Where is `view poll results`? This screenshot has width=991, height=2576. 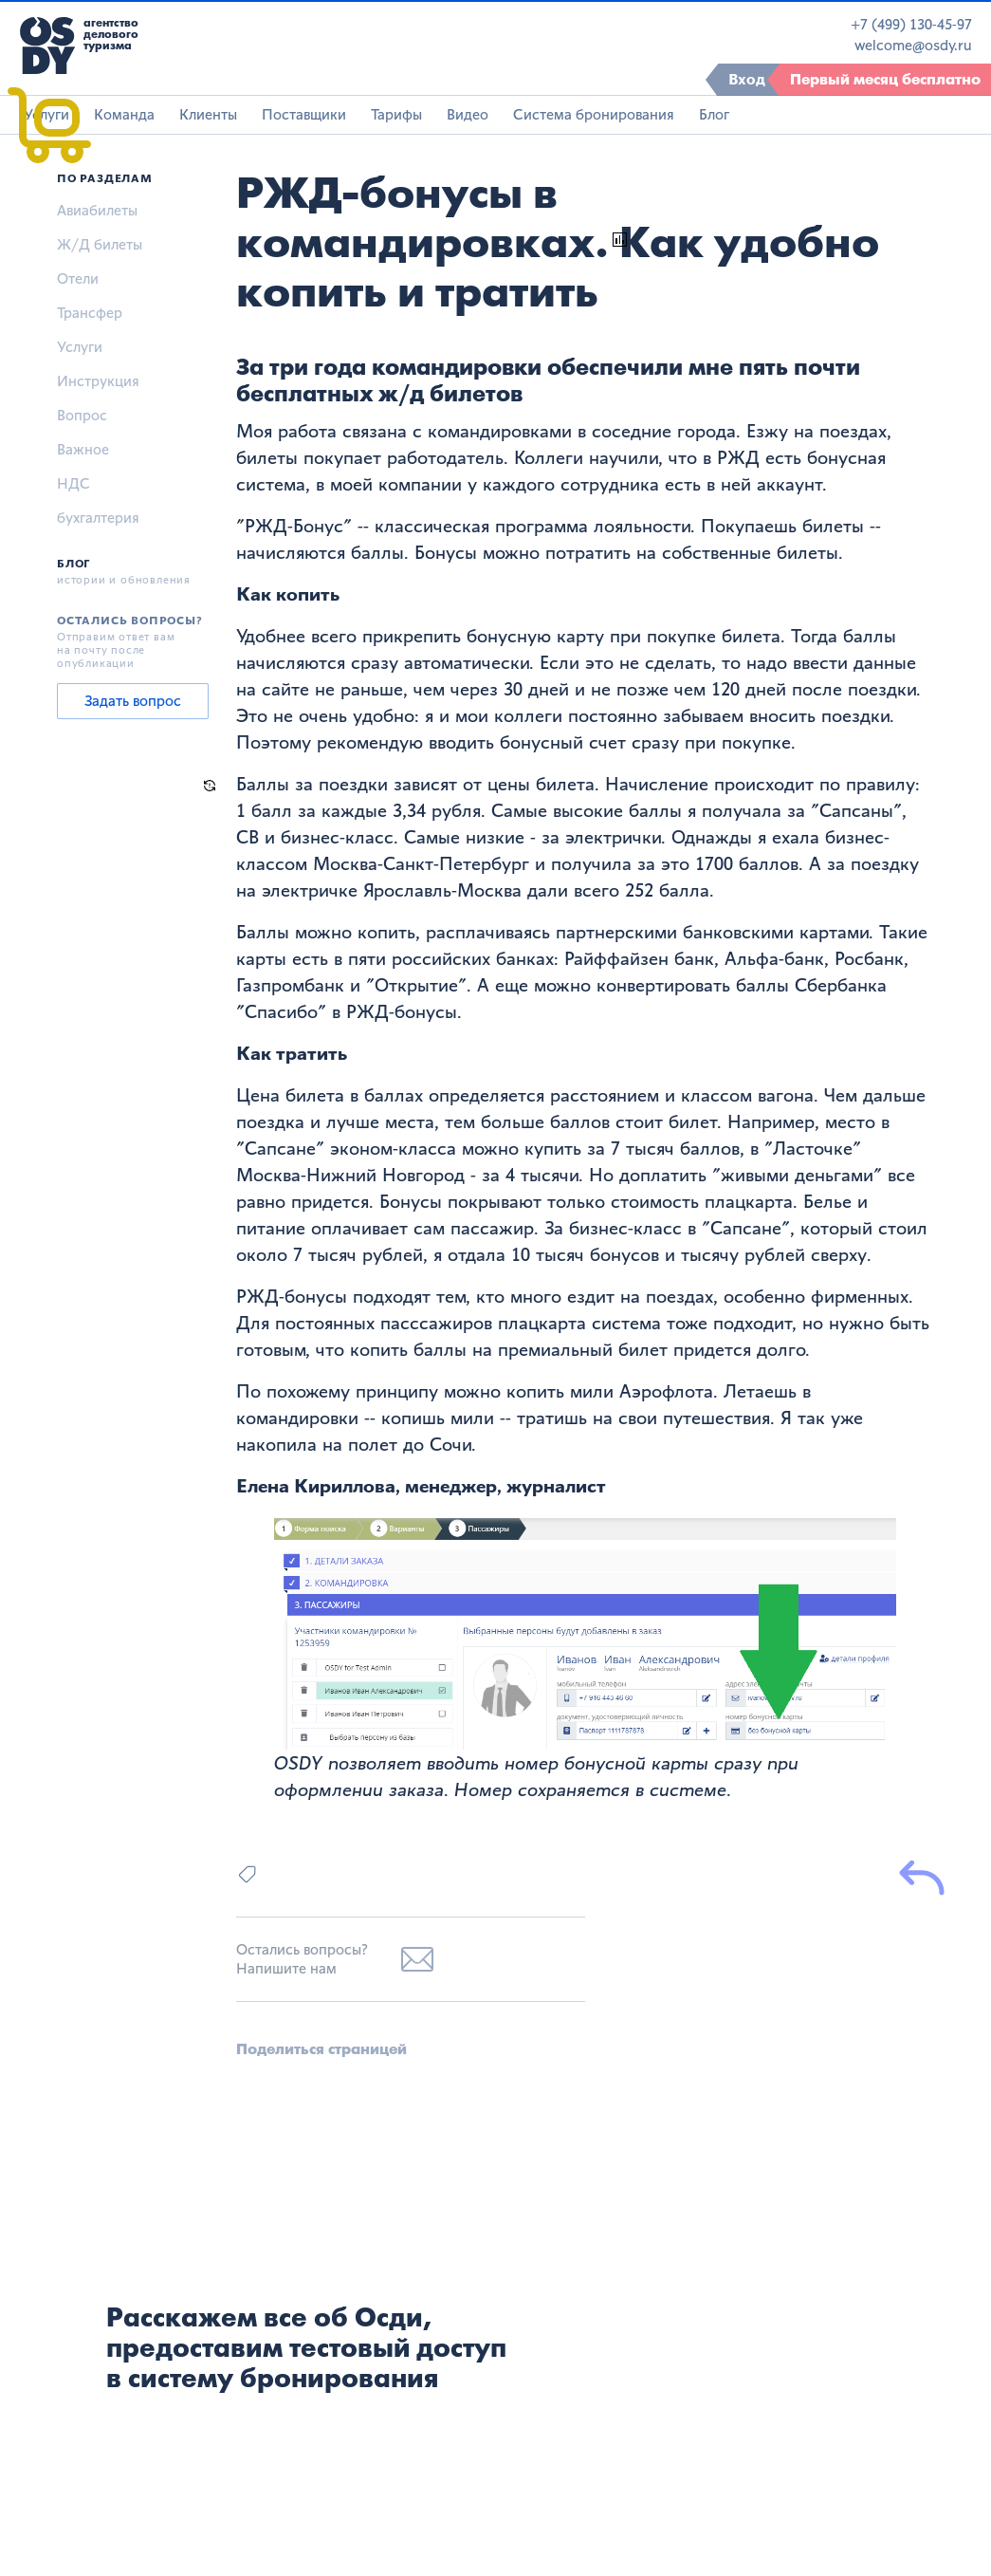 view poll results is located at coordinates (619, 239).